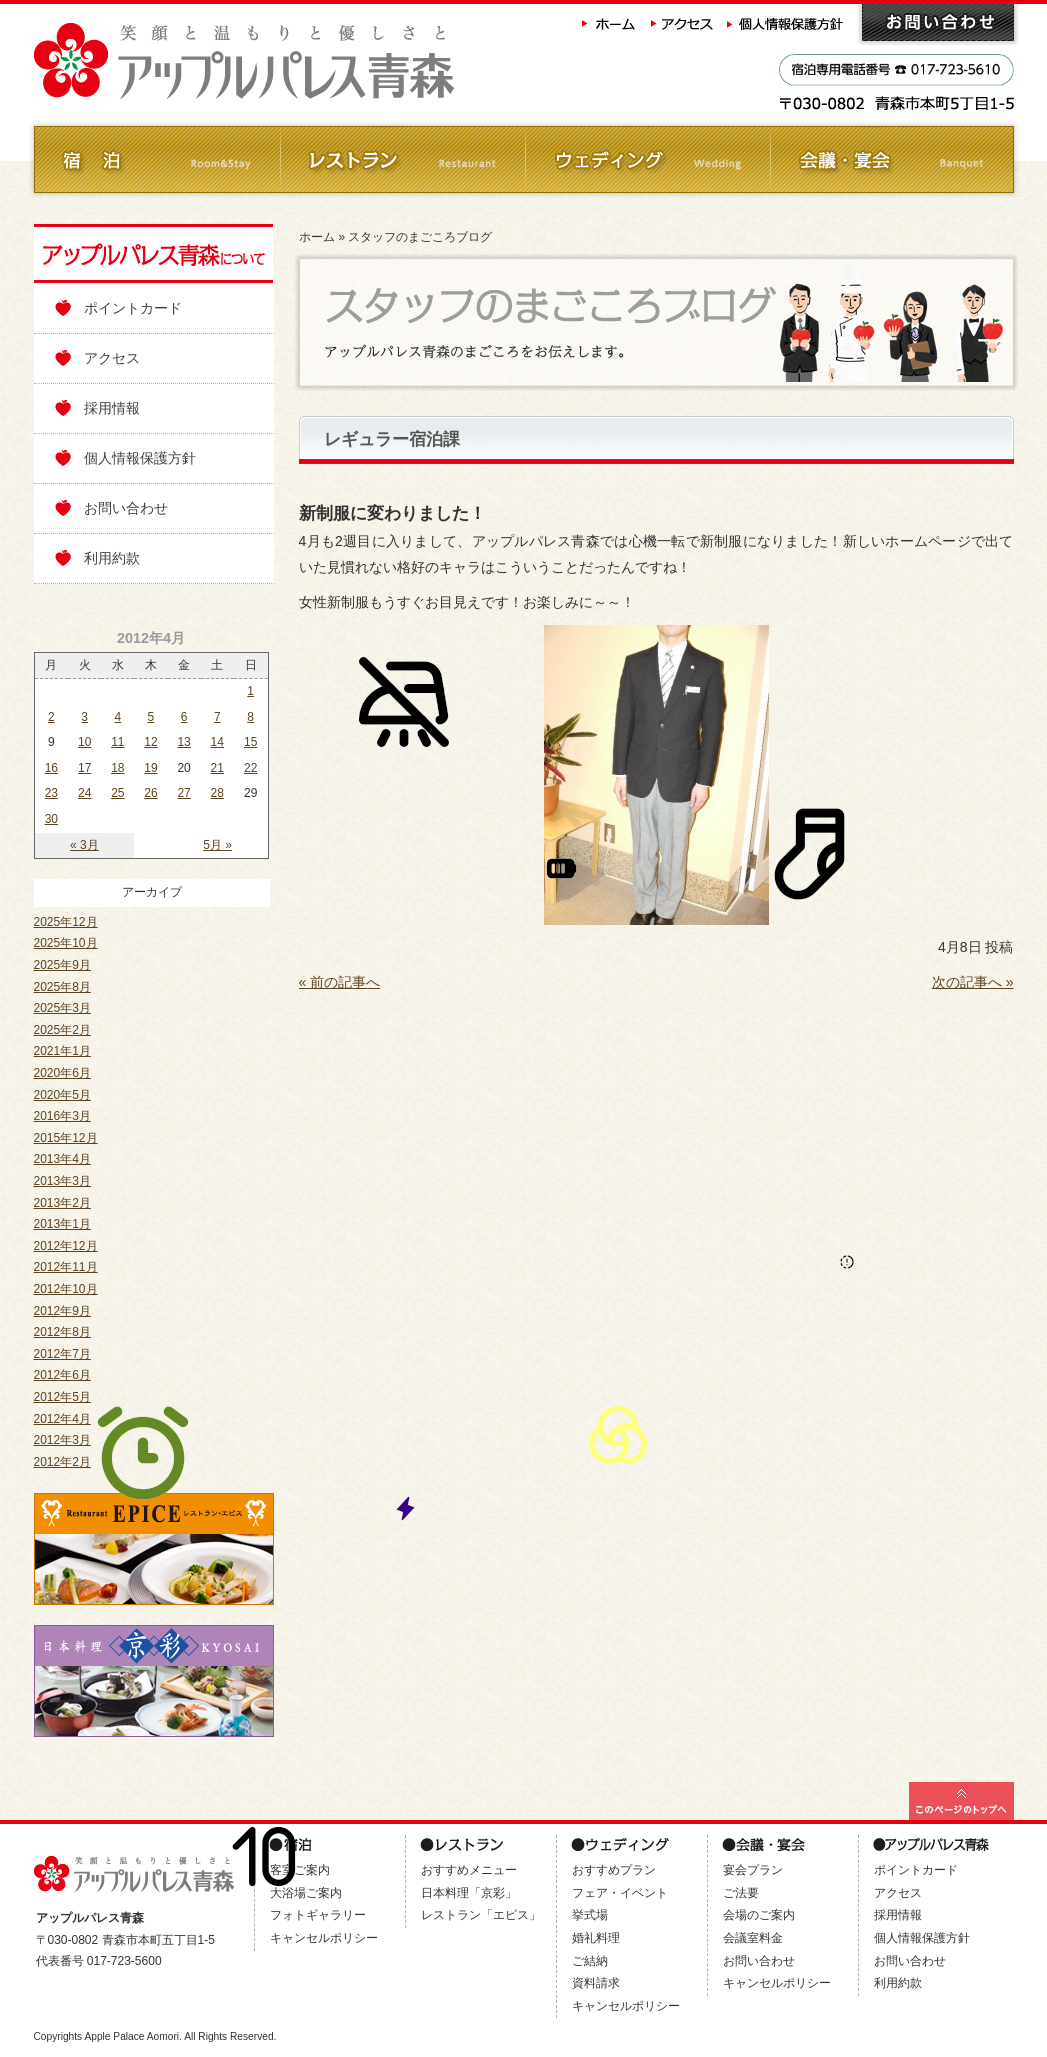 Image resolution: width=1047 pixels, height=2057 pixels. I want to click on indicates a task in progress with a warning or issue, so click(847, 1262).